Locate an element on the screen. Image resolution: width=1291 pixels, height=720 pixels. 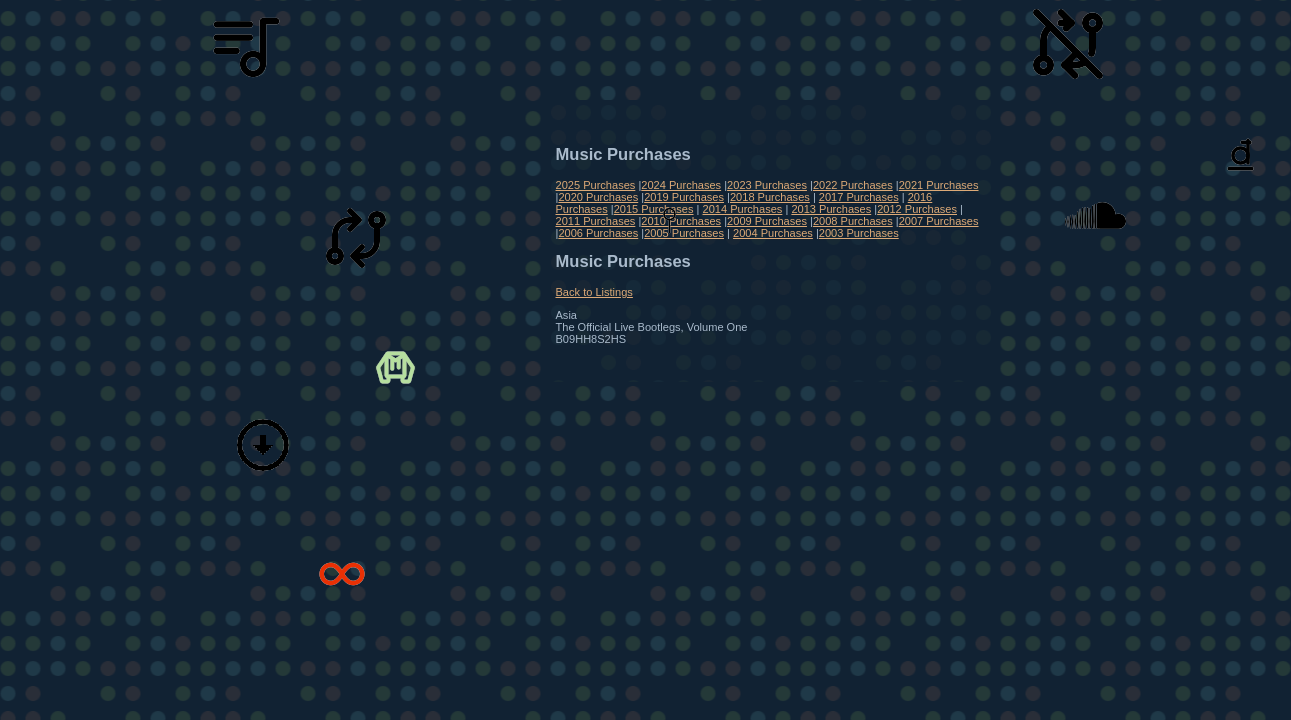
indicates unlimited or infinite content is located at coordinates (342, 574).